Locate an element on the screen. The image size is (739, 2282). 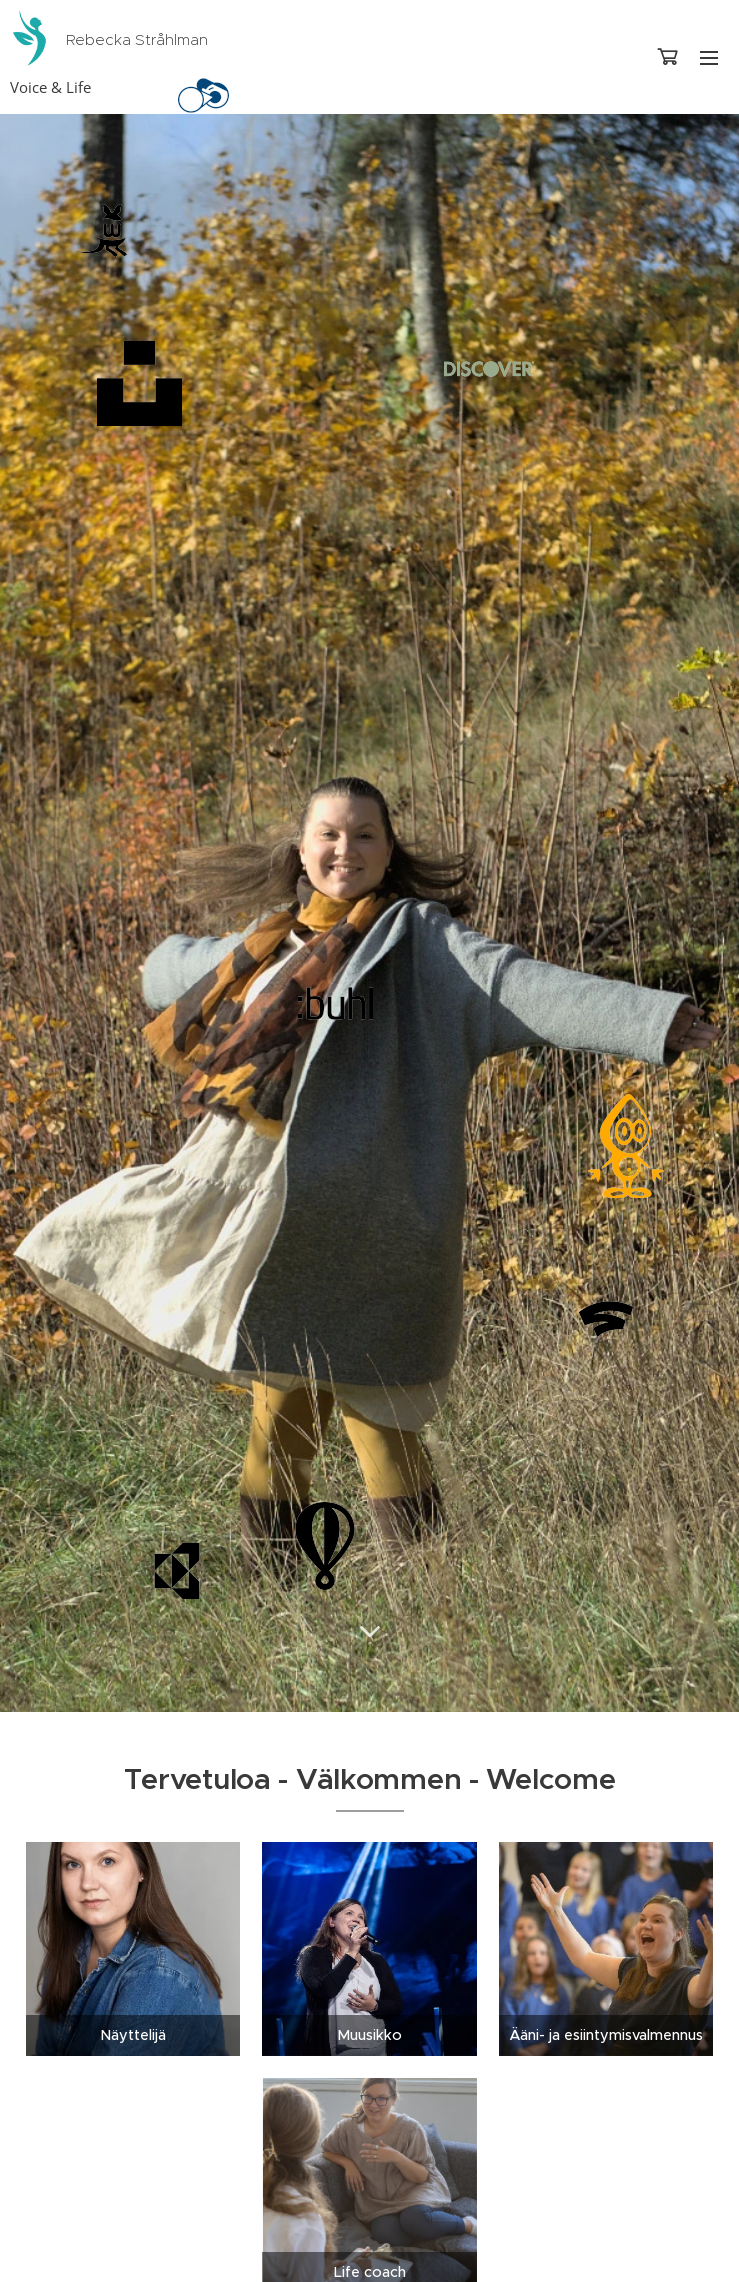
open unsplash to browse stock photos is located at coordinates (139, 383).